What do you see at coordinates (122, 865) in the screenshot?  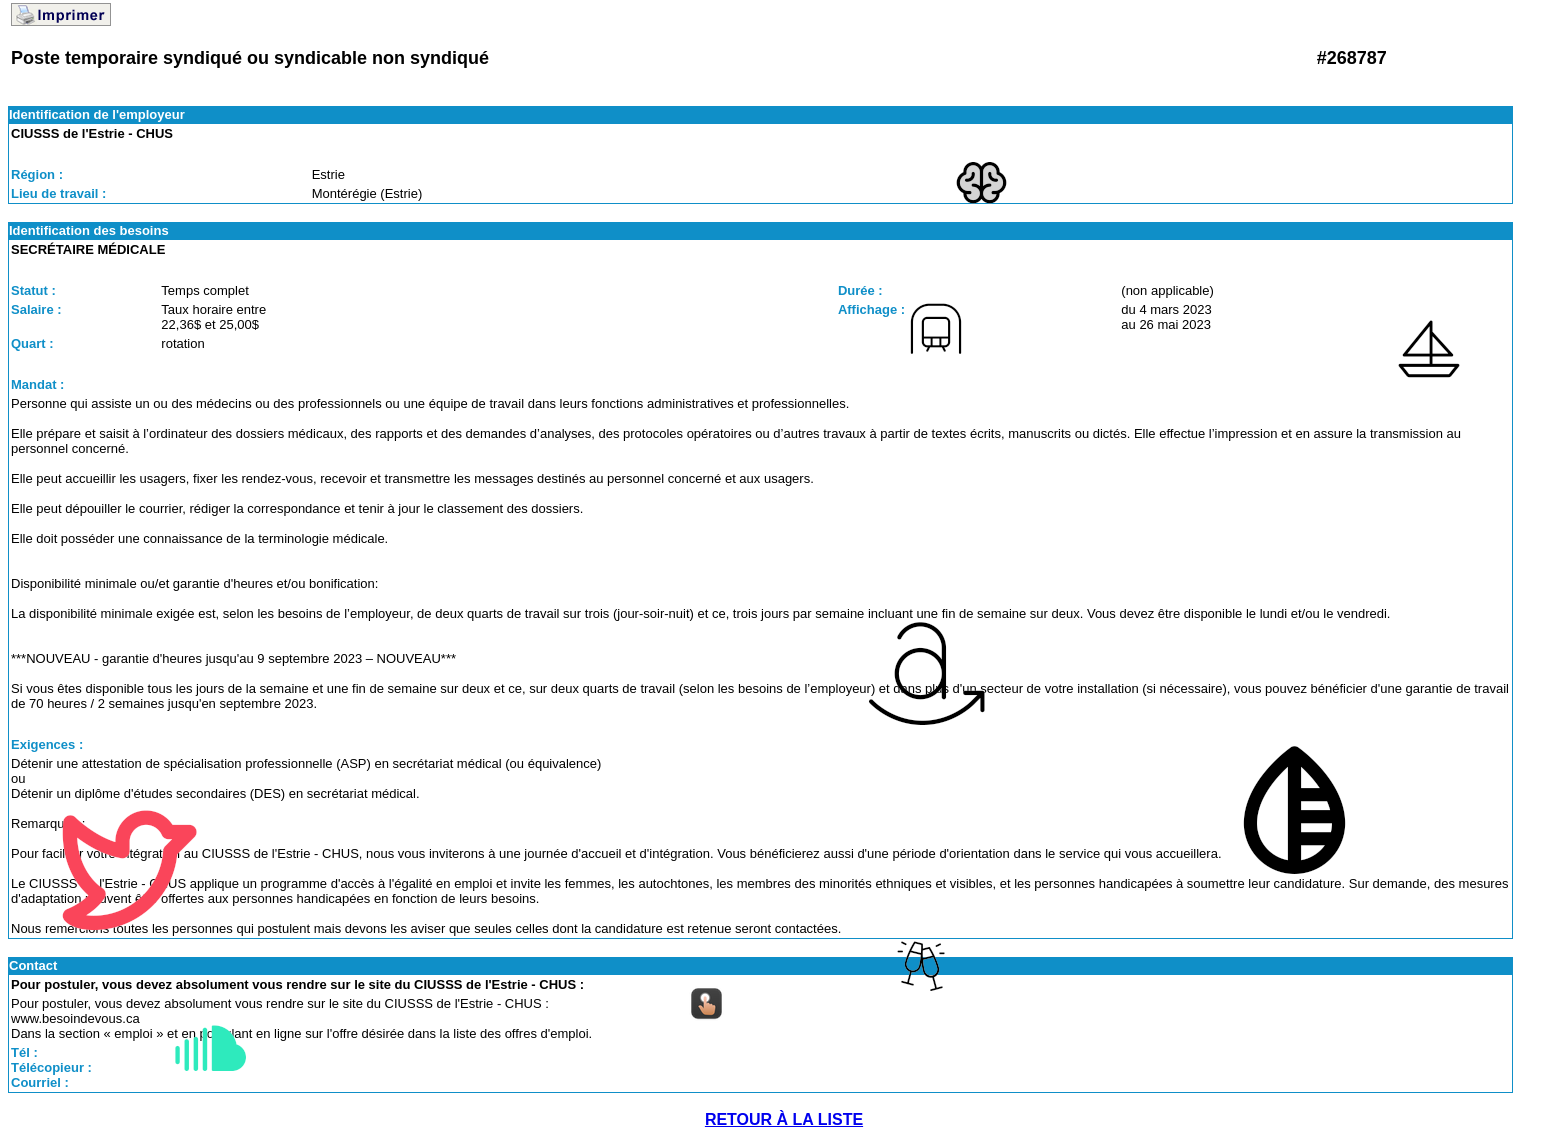 I see `share to twitter` at bounding box center [122, 865].